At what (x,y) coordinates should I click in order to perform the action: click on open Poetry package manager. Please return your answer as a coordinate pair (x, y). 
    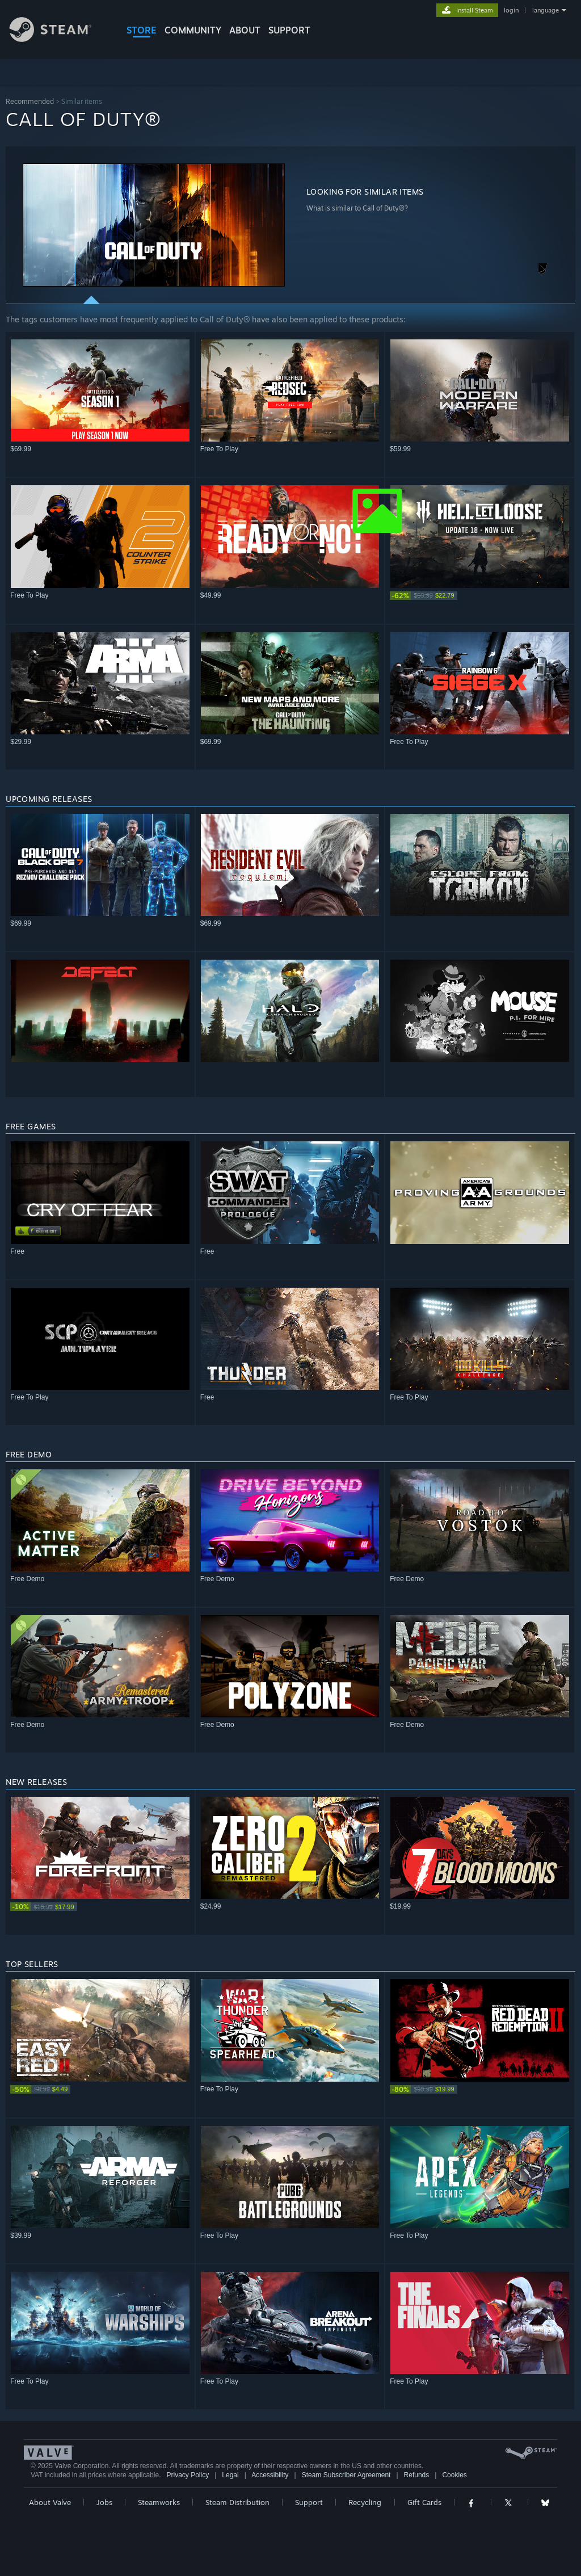
    Looking at the image, I should click on (542, 268).